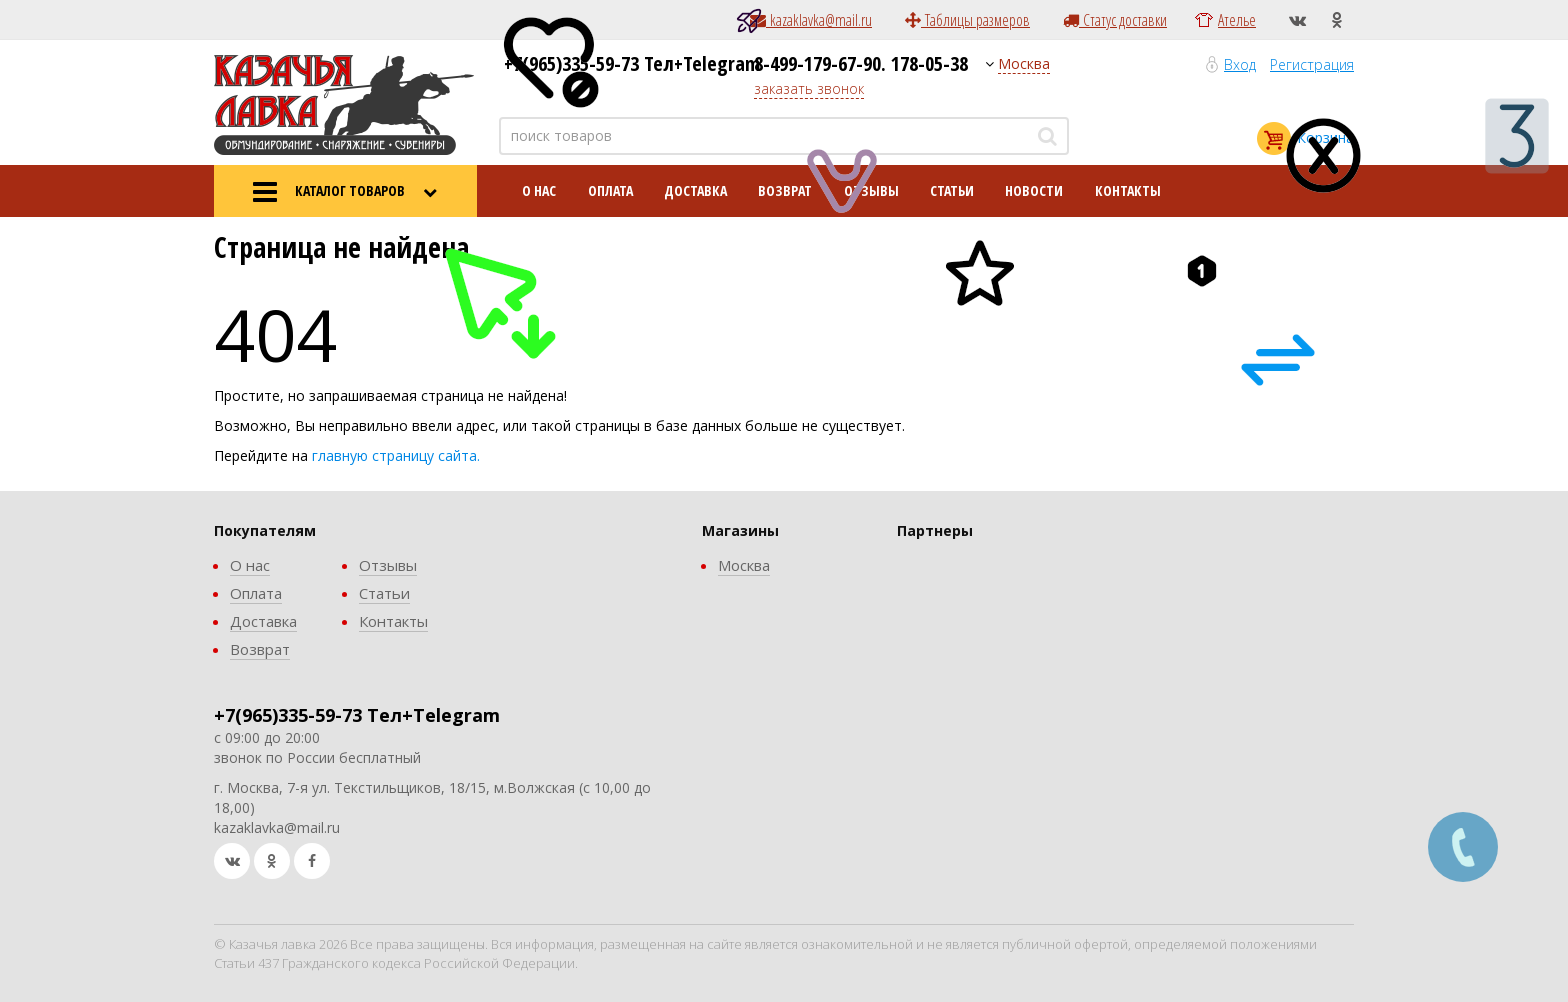 Image resolution: width=1568 pixels, height=1002 pixels. What do you see at coordinates (842, 181) in the screenshot?
I see `open vivaldi browser` at bounding box center [842, 181].